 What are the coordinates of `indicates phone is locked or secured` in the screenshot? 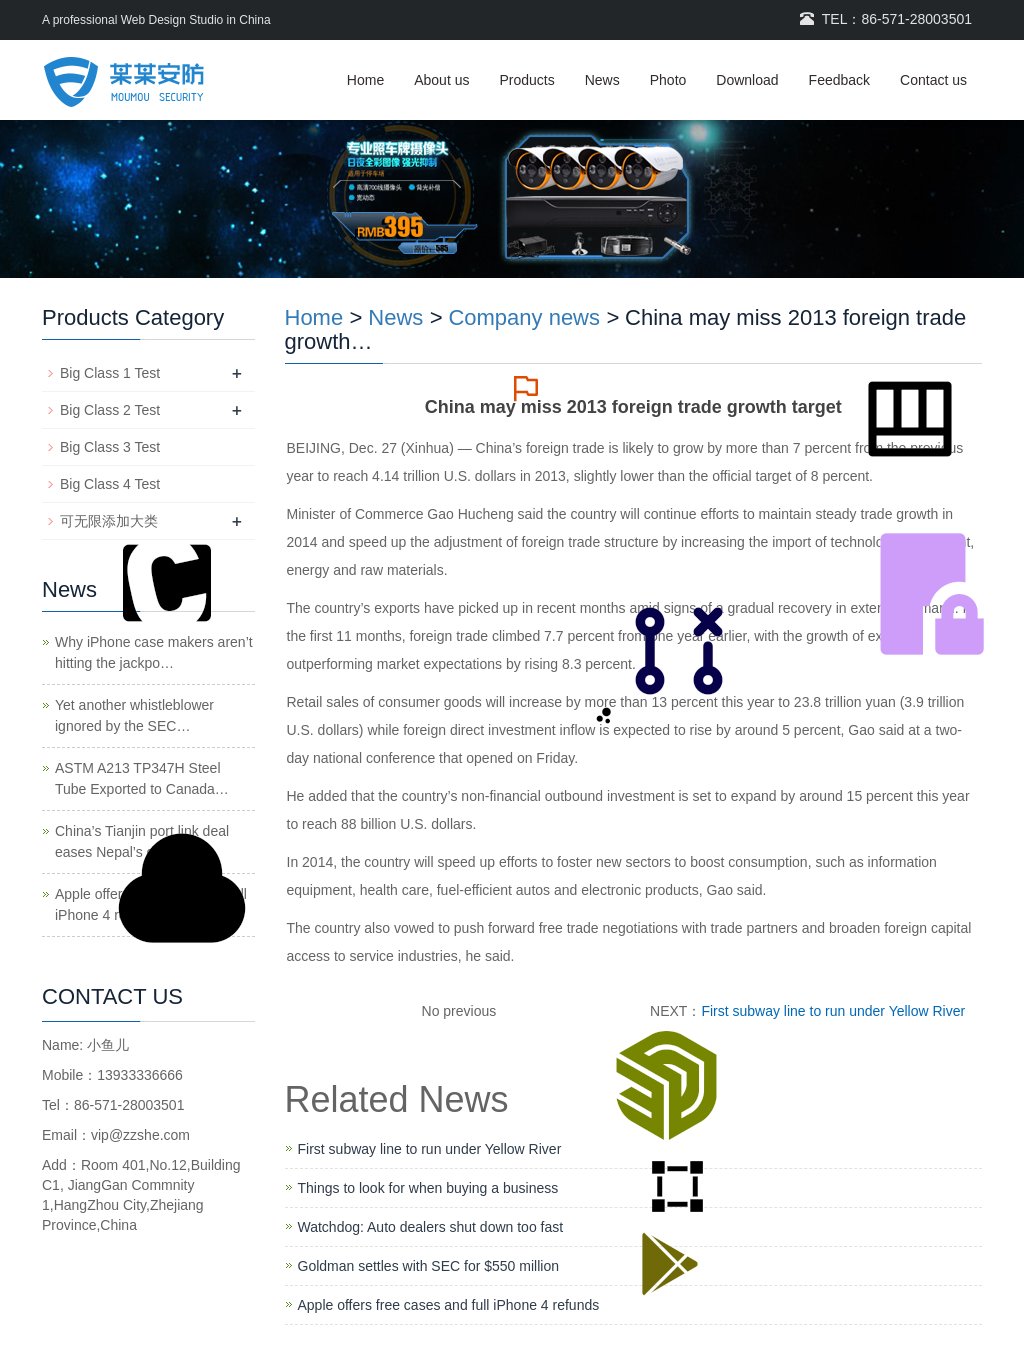 It's located at (923, 594).